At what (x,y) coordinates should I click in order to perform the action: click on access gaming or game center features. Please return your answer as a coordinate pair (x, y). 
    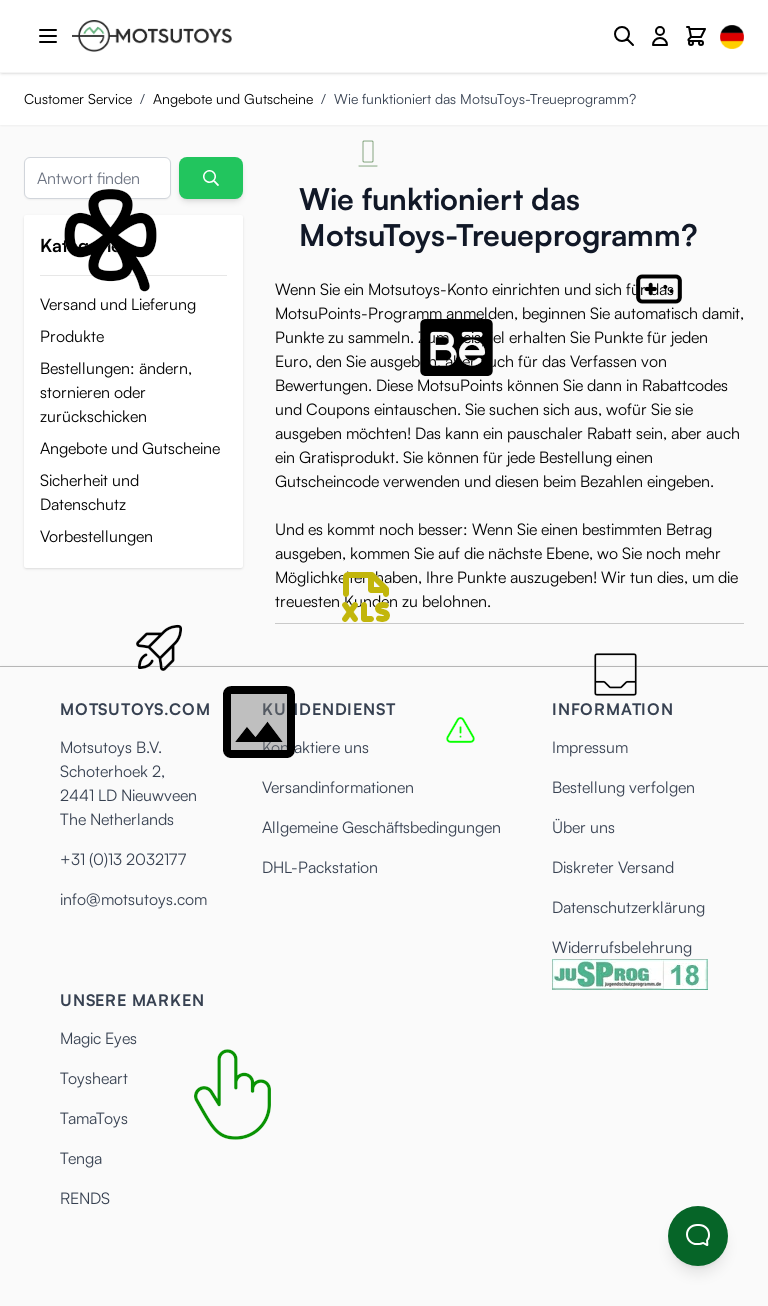
    Looking at the image, I should click on (659, 289).